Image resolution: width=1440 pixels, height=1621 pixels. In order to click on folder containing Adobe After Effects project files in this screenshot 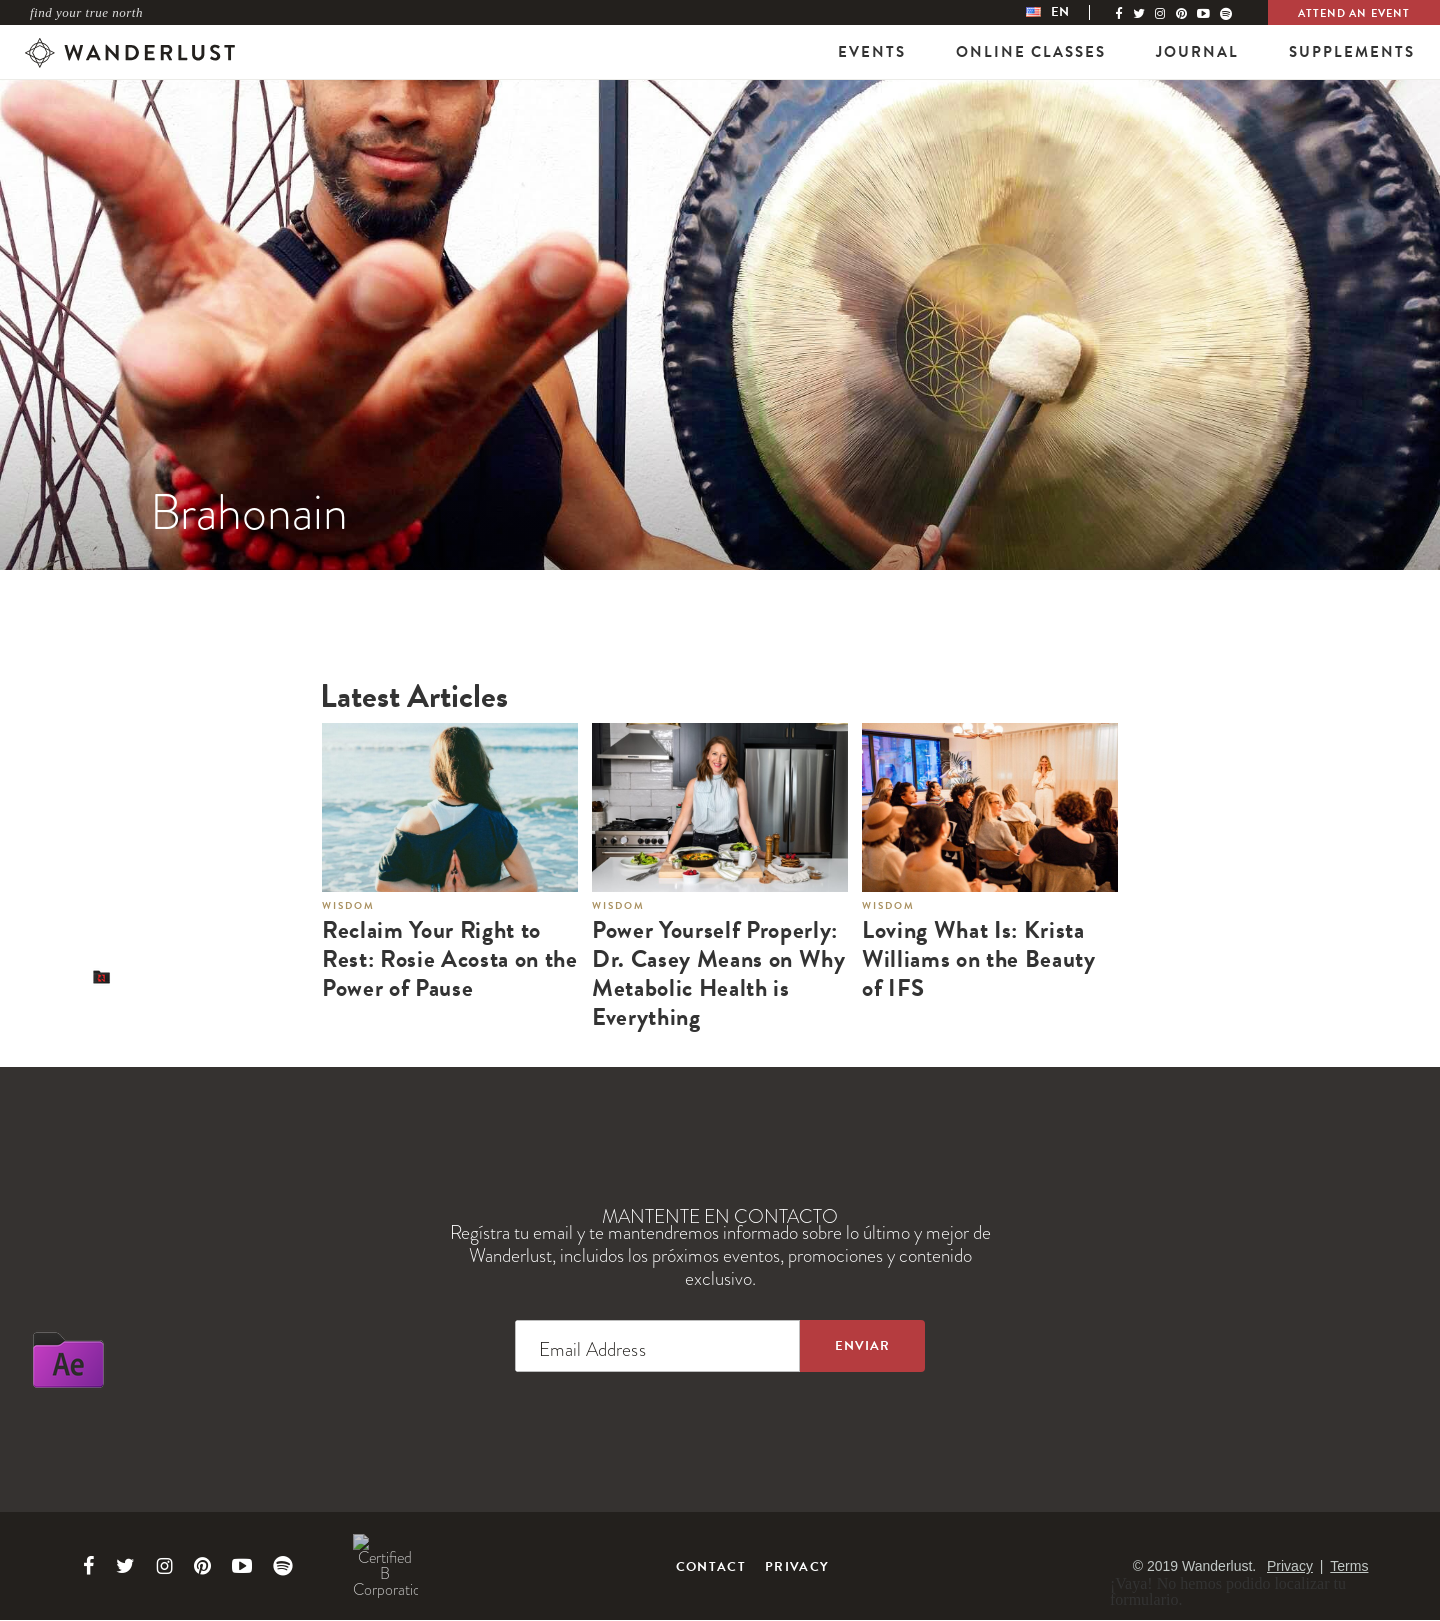, I will do `click(68, 1362)`.